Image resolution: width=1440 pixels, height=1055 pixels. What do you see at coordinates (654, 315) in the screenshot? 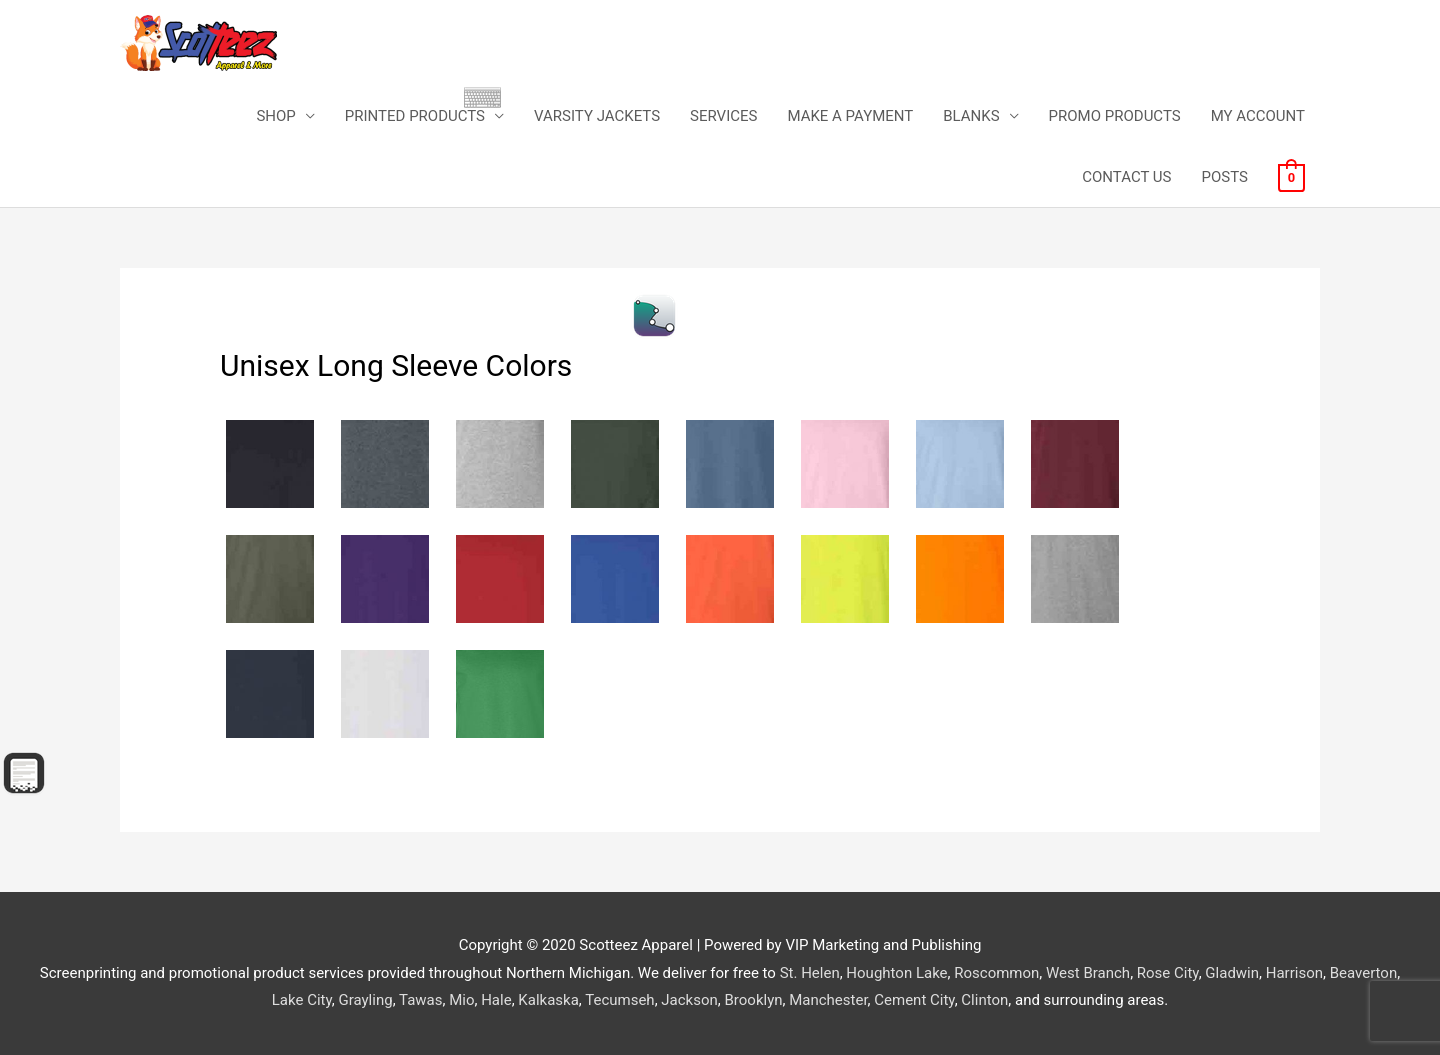
I see `open karbon vector graphics application` at bounding box center [654, 315].